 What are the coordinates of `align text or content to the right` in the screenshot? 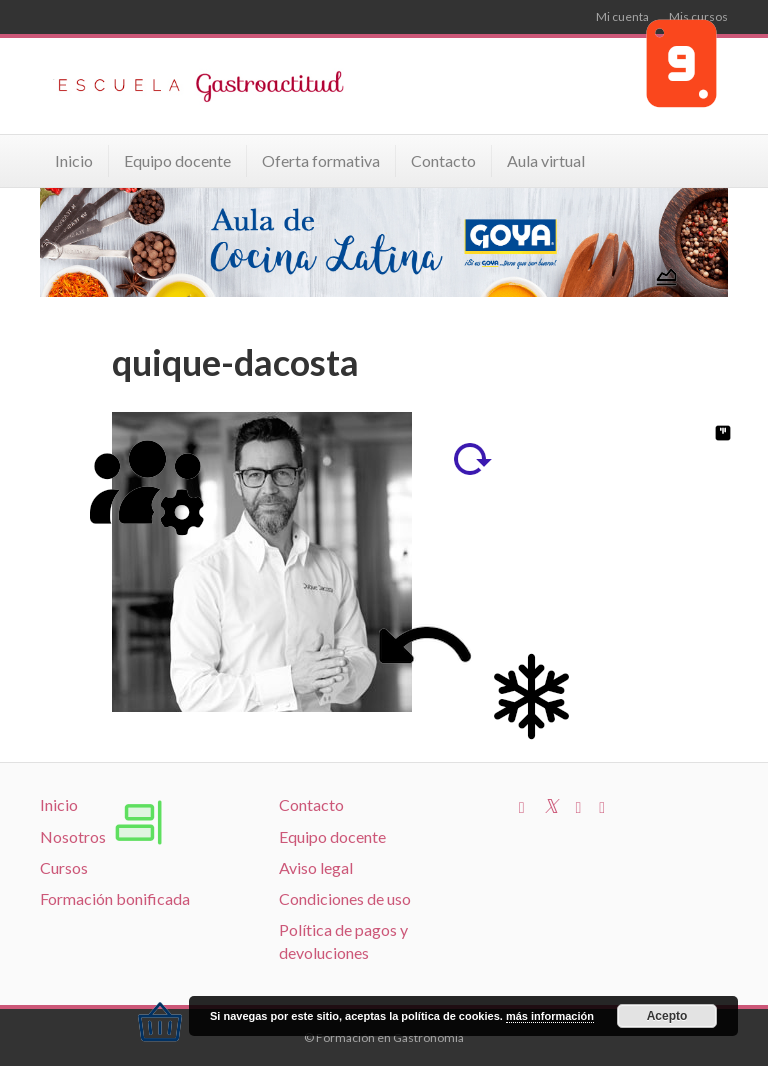 It's located at (139, 822).